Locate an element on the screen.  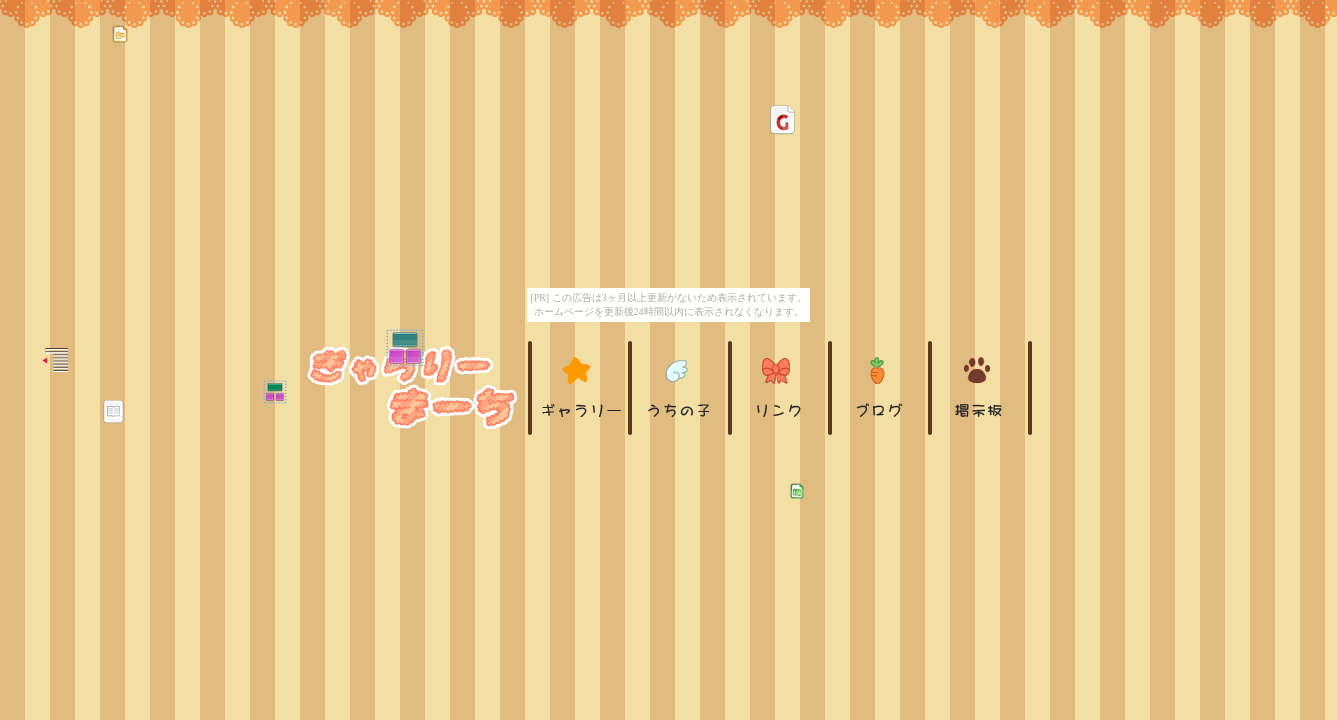
a libreoffice draw document file is located at coordinates (120, 34).